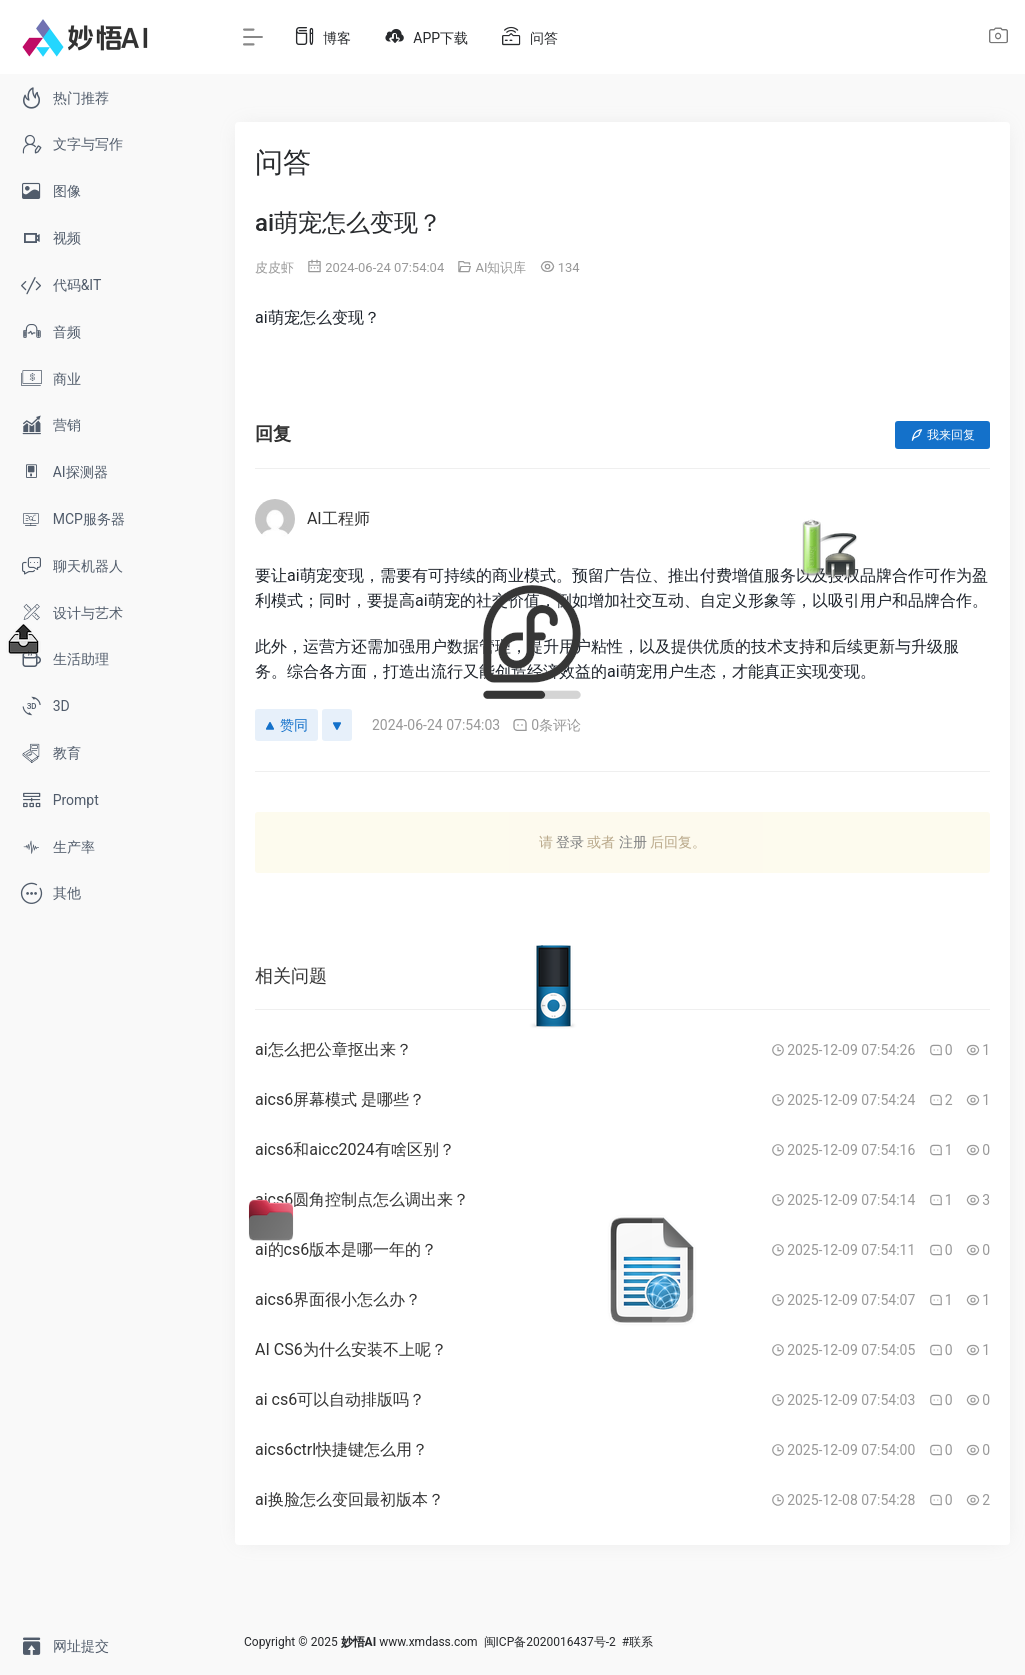 Image resolution: width=1025 pixels, height=1675 pixels. I want to click on iPod nano device connected, so click(553, 987).